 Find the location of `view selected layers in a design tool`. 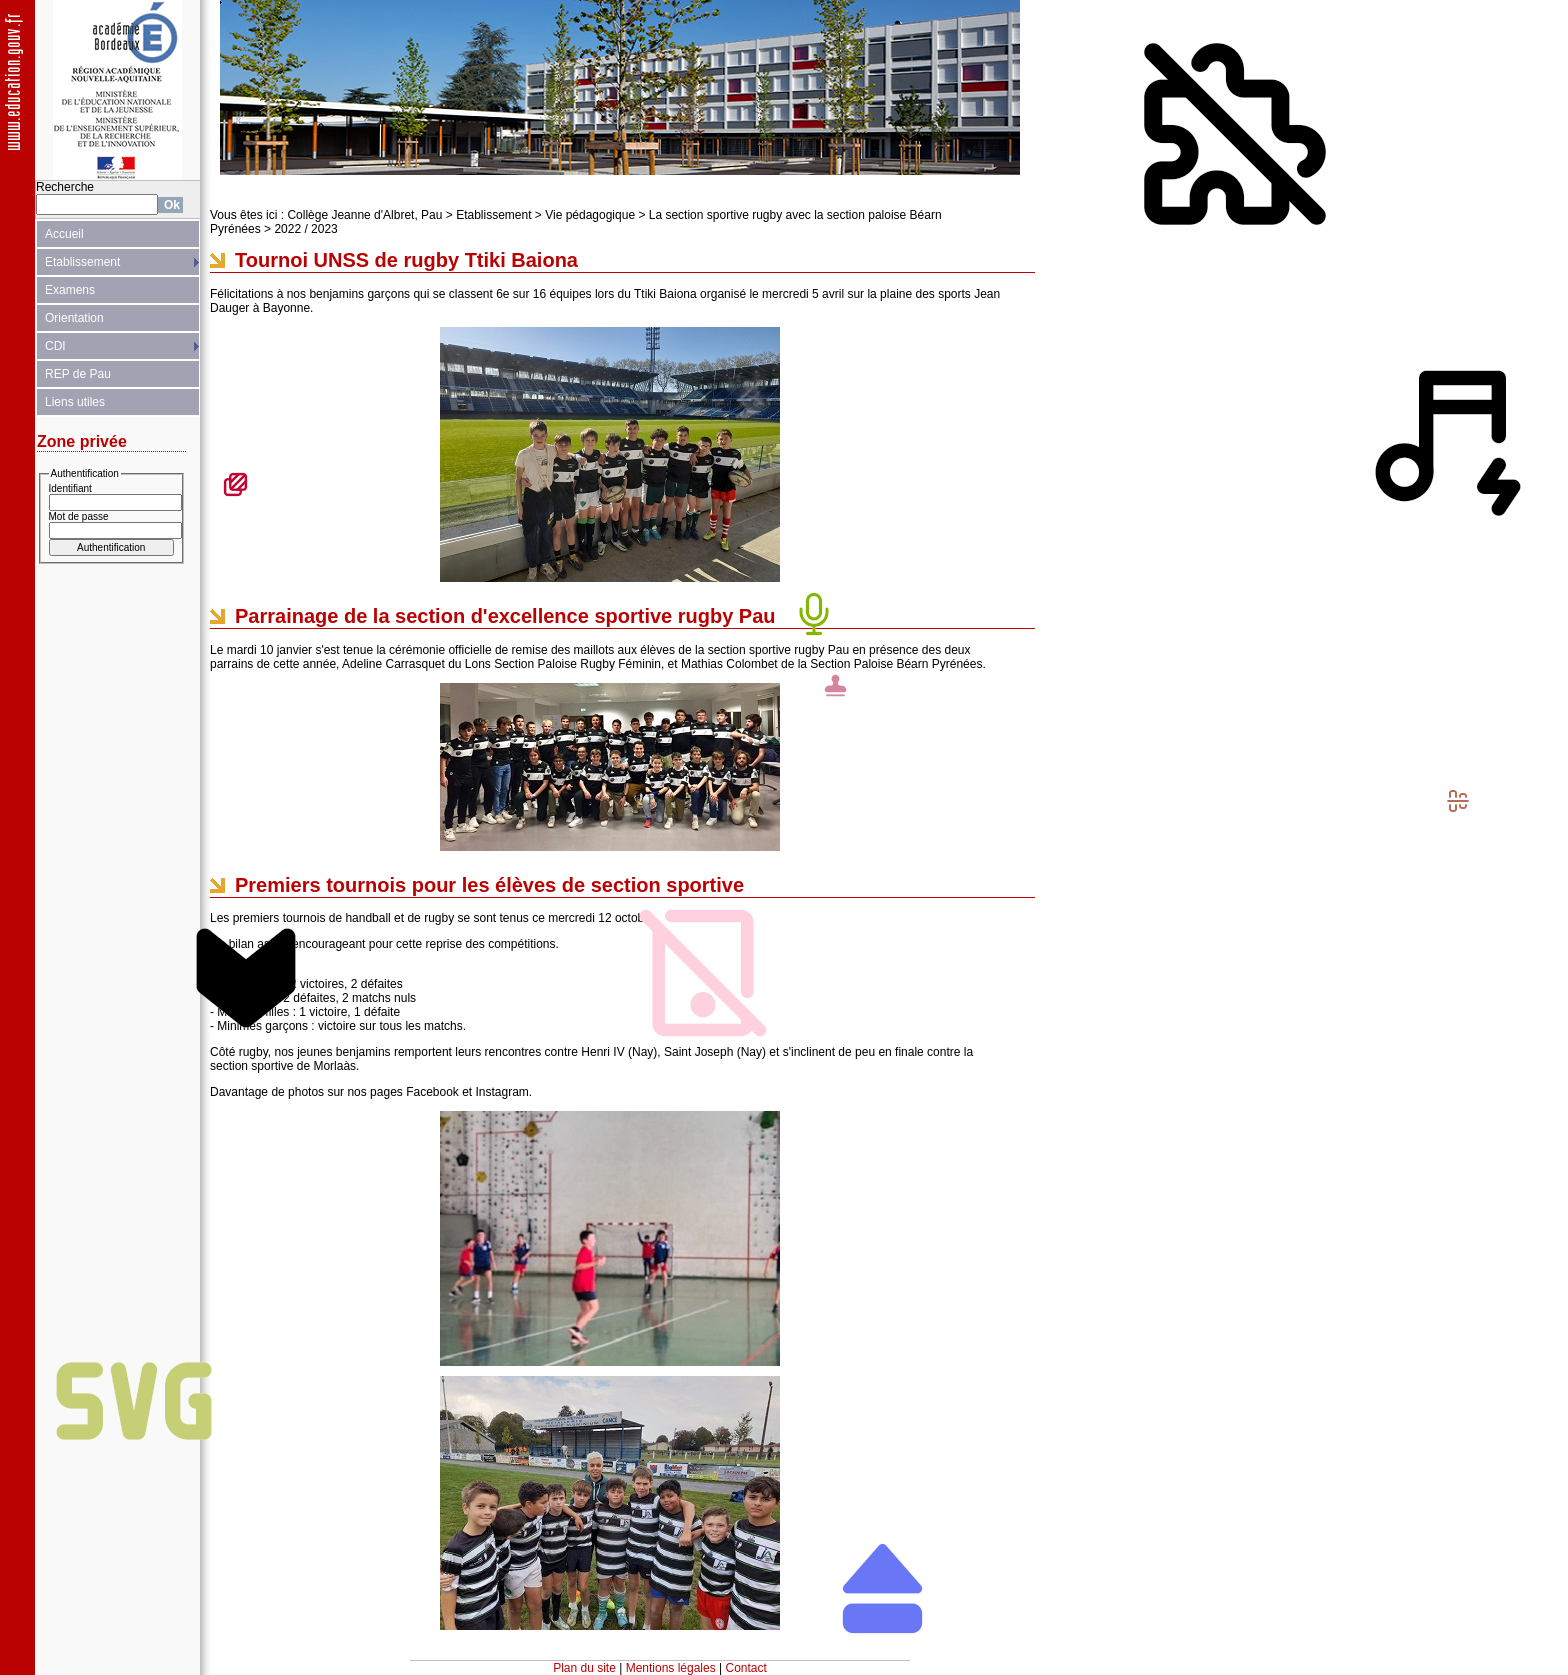

view selected layers in a design tool is located at coordinates (235, 484).